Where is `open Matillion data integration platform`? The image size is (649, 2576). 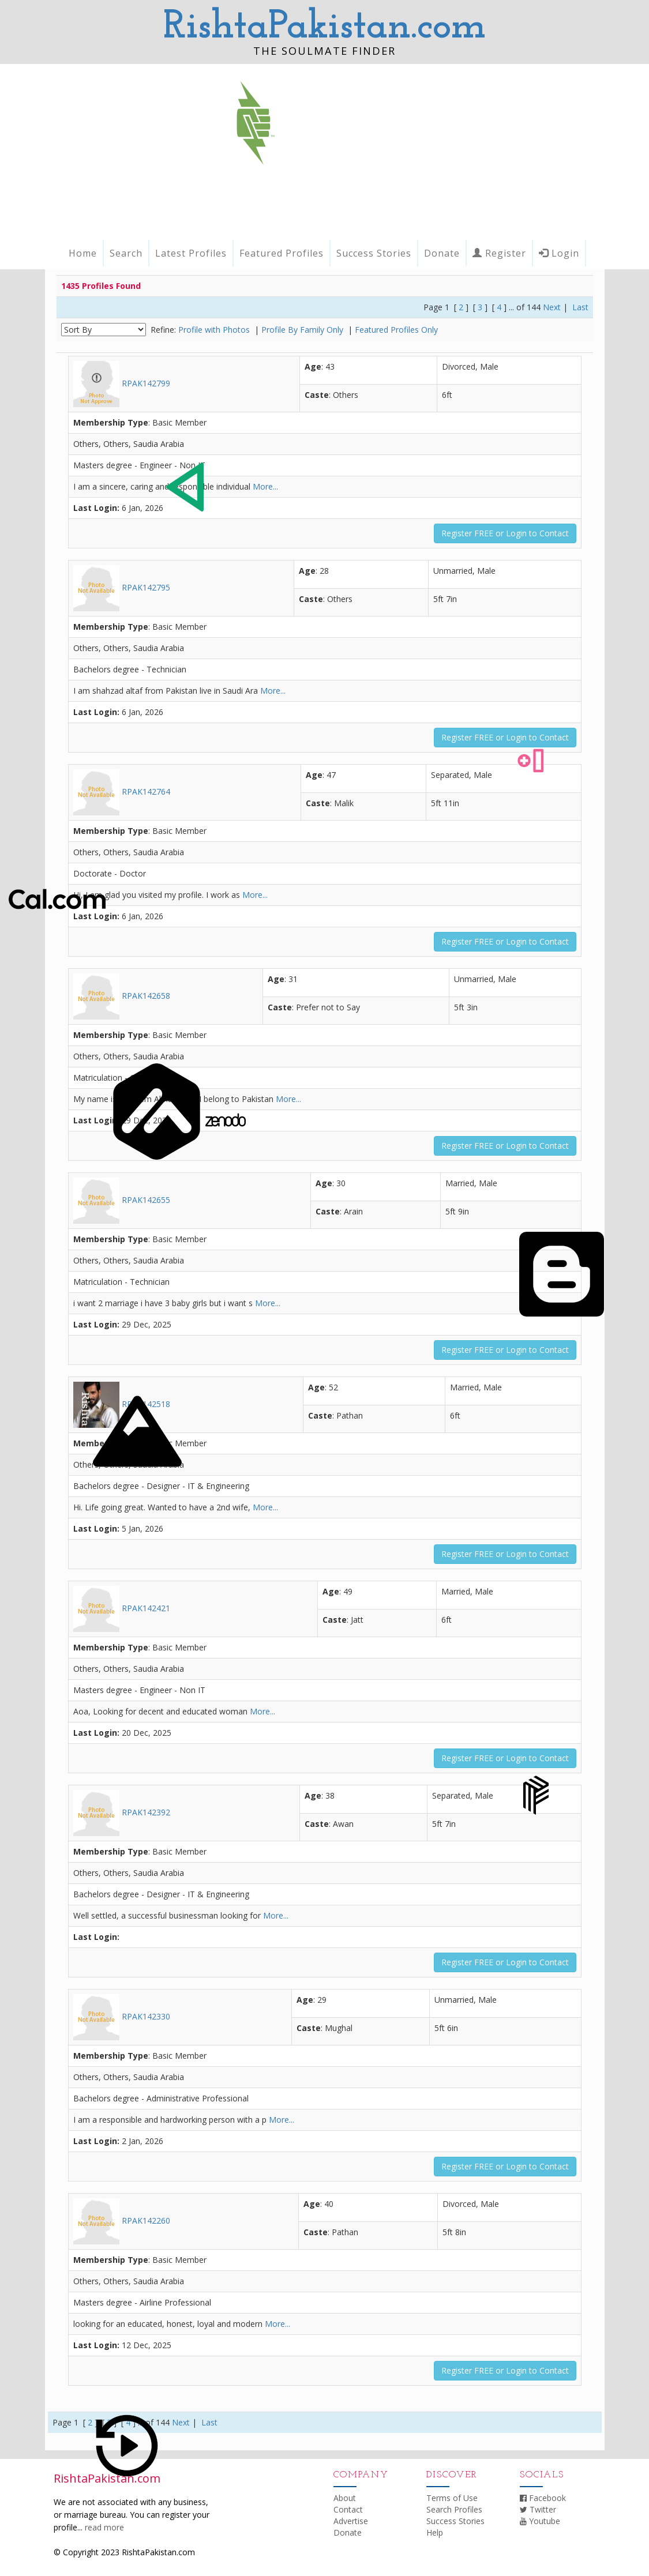
open Matillion data integration platform is located at coordinates (156, 1111).